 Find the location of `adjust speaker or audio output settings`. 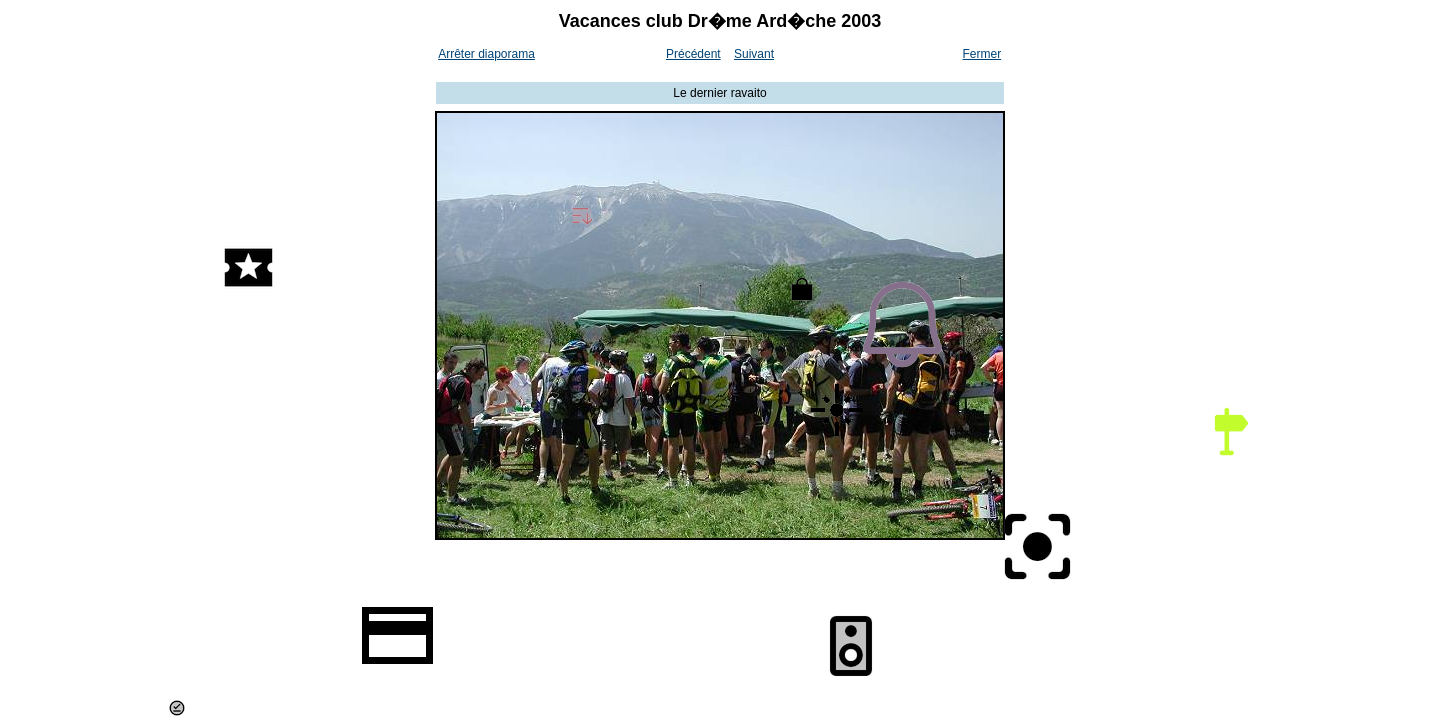

adjust speaker or audio output settings is located at coordinates (851, 646).